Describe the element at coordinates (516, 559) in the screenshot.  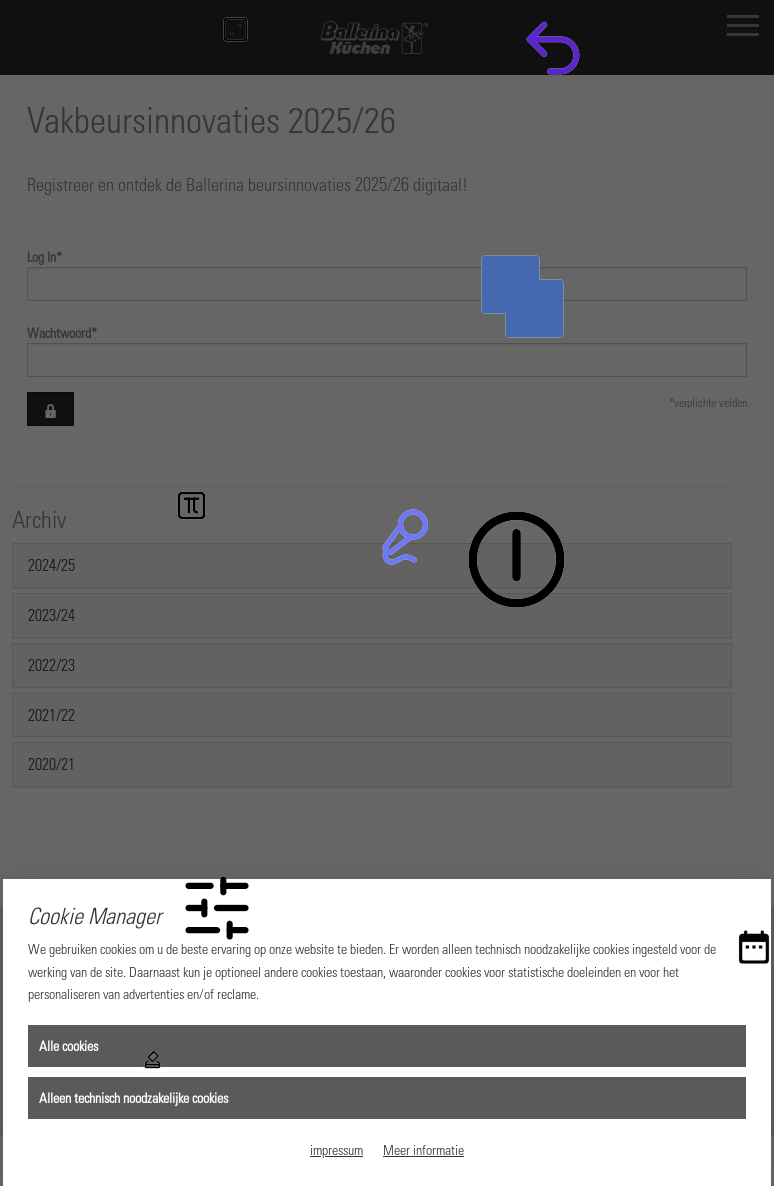
I see `indicates 6 o'clock time` at that location.